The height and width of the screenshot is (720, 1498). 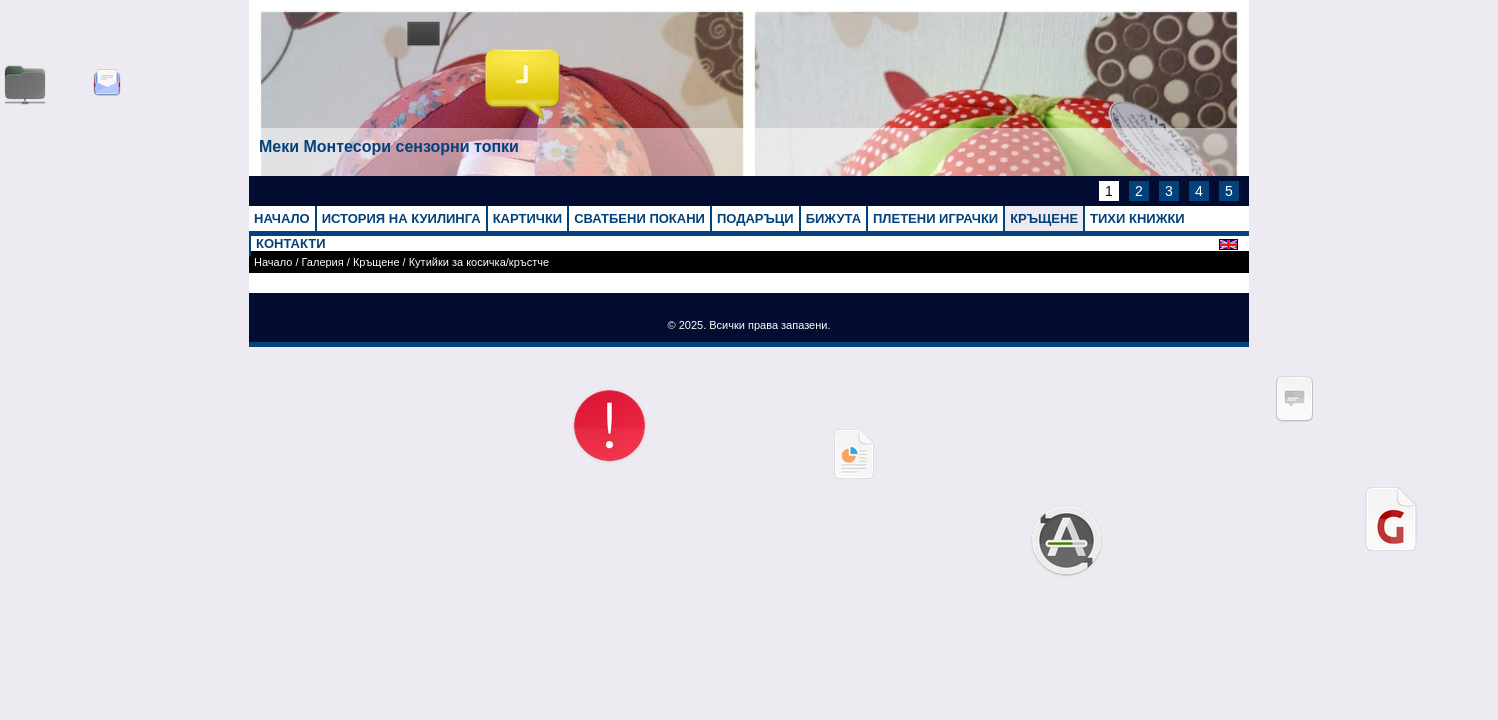 I want to click on indicates a message has been read, so click(x=107, y=83).